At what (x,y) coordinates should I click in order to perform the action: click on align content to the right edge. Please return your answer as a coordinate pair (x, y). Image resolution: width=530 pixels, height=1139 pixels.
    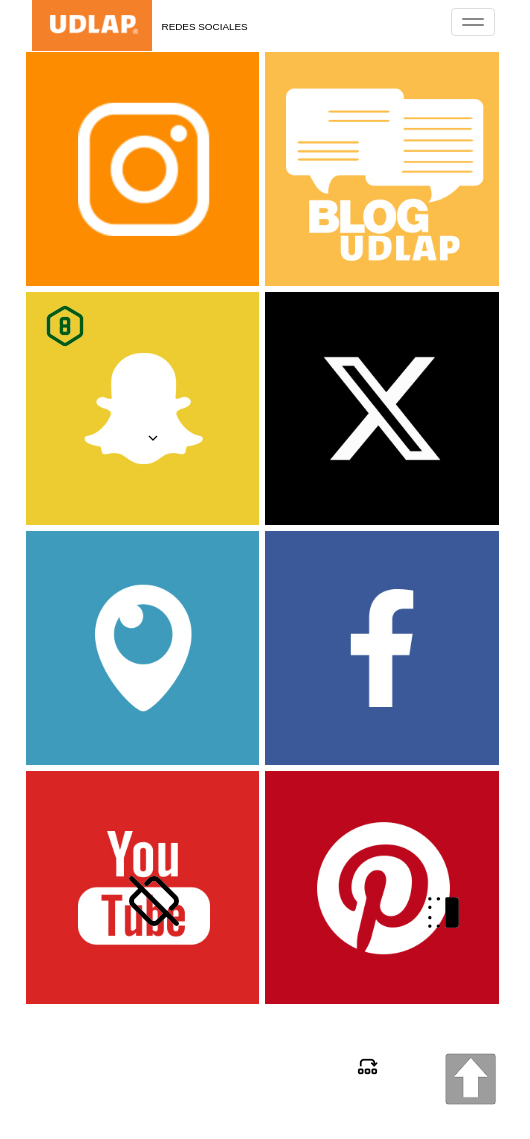
    Looking at the image, I should click on (443, 912).